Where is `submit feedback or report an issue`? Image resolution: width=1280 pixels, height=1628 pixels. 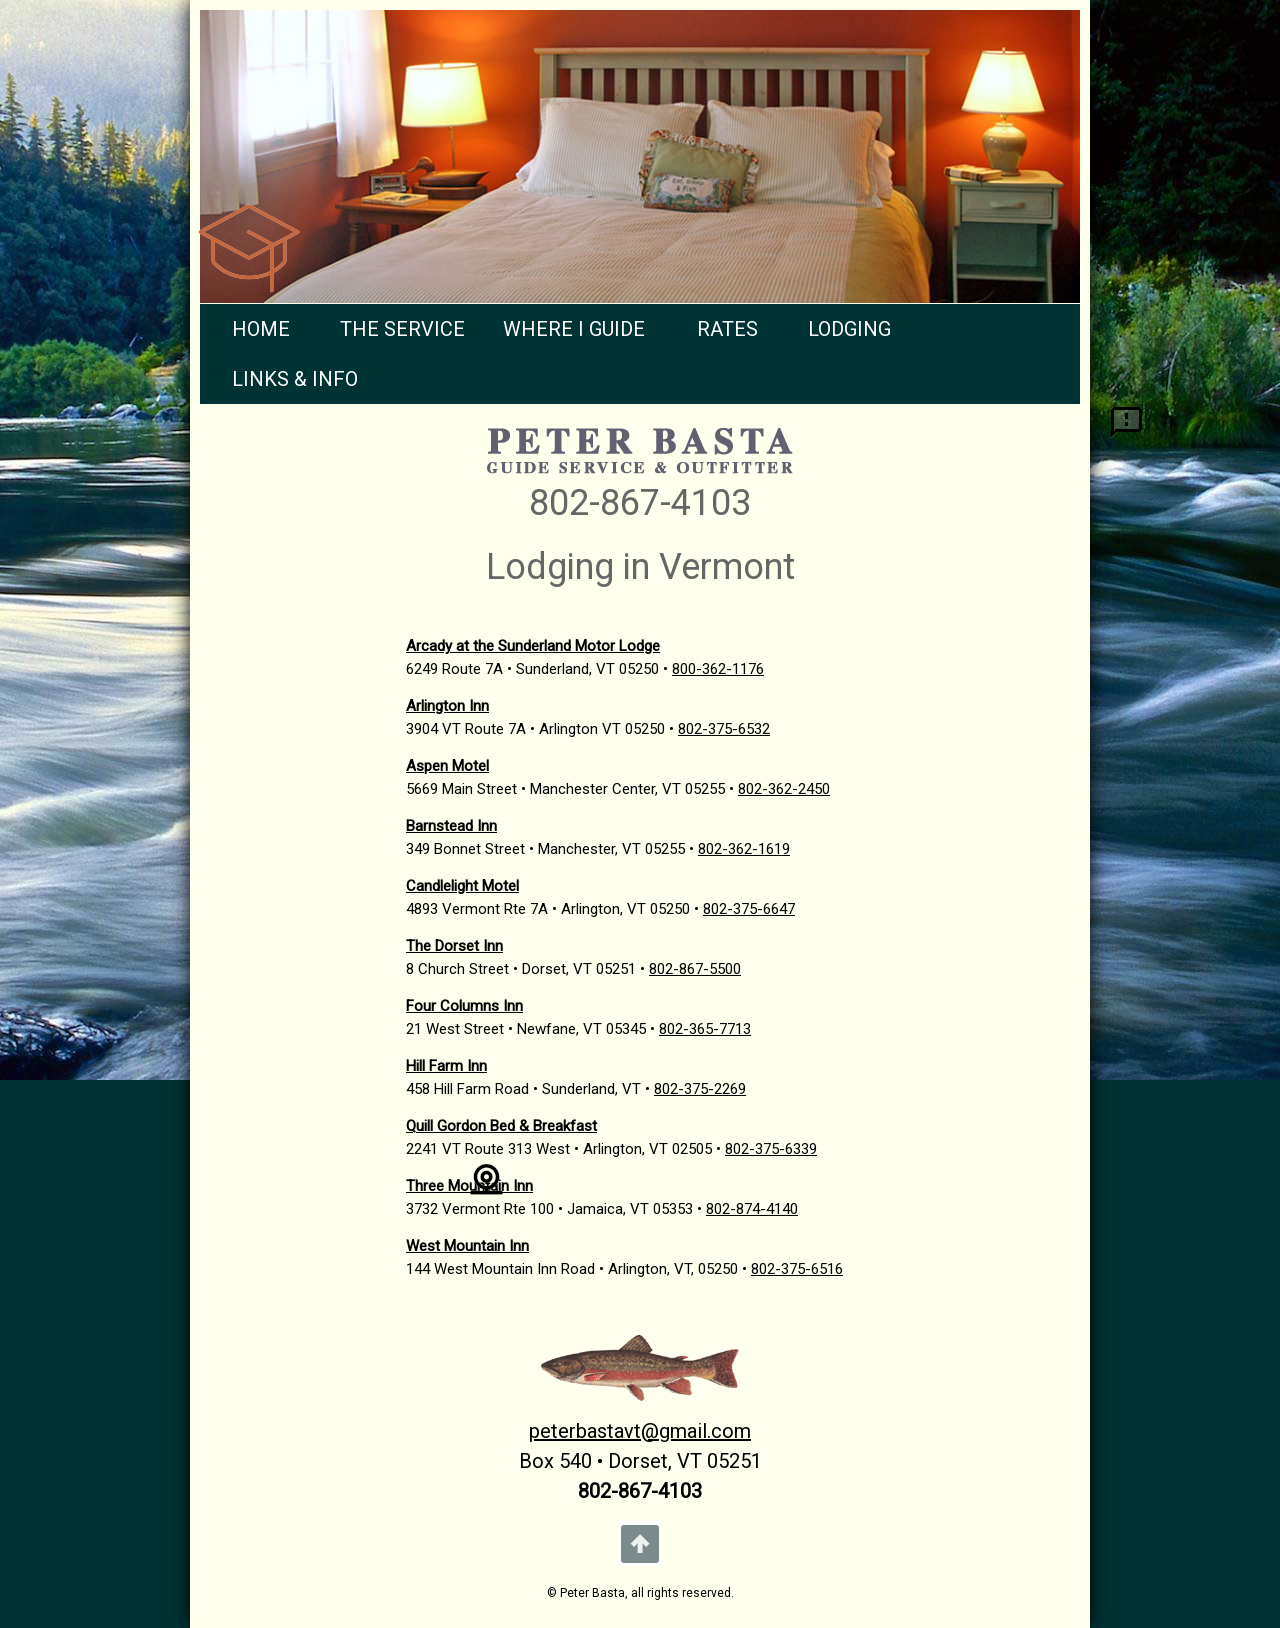 submit feedback or report an issue is located at coordinates (1126, 422).